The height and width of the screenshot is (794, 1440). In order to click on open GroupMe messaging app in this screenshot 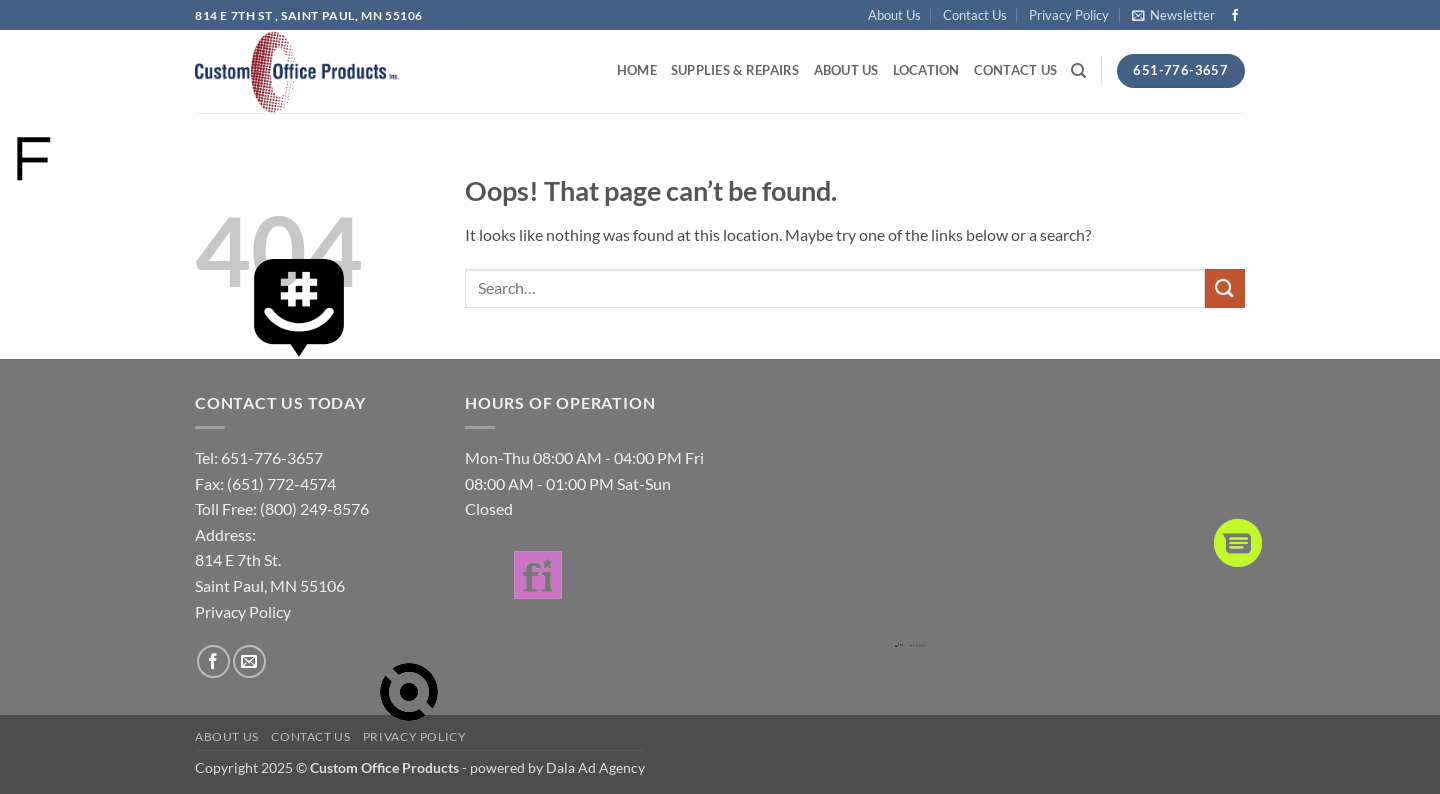, I will do `click(299, 308)`.